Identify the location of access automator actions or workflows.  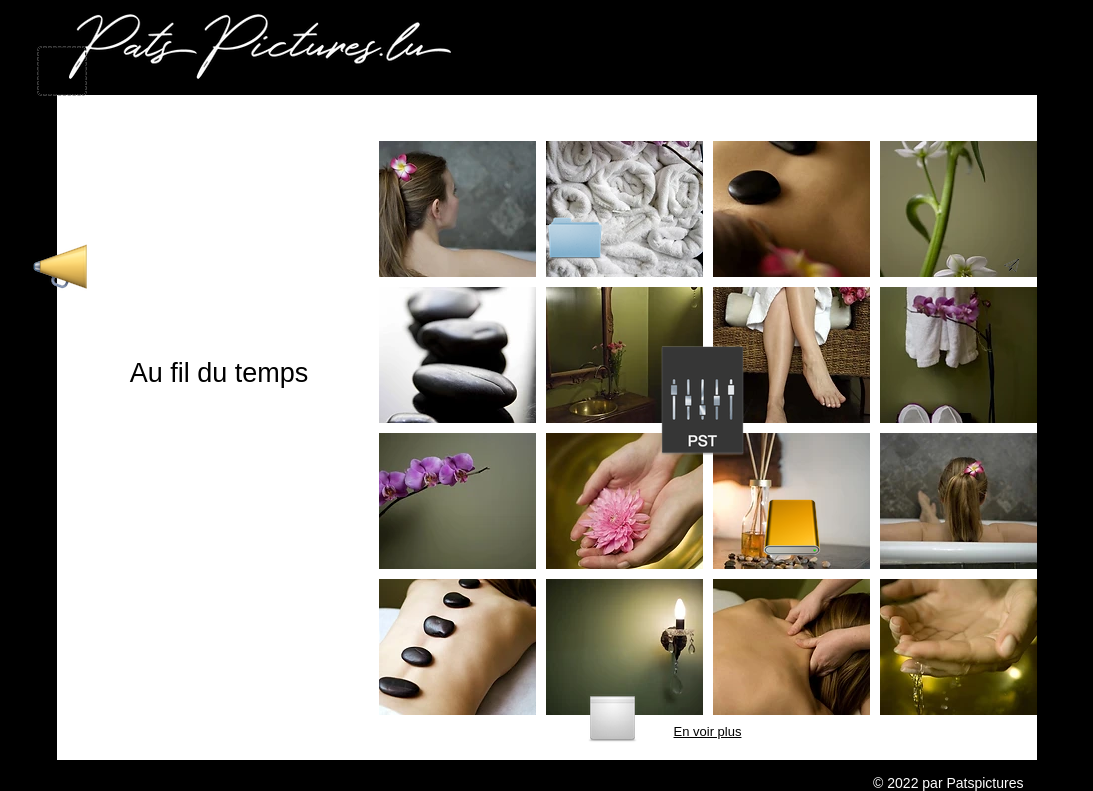
(61, 266).